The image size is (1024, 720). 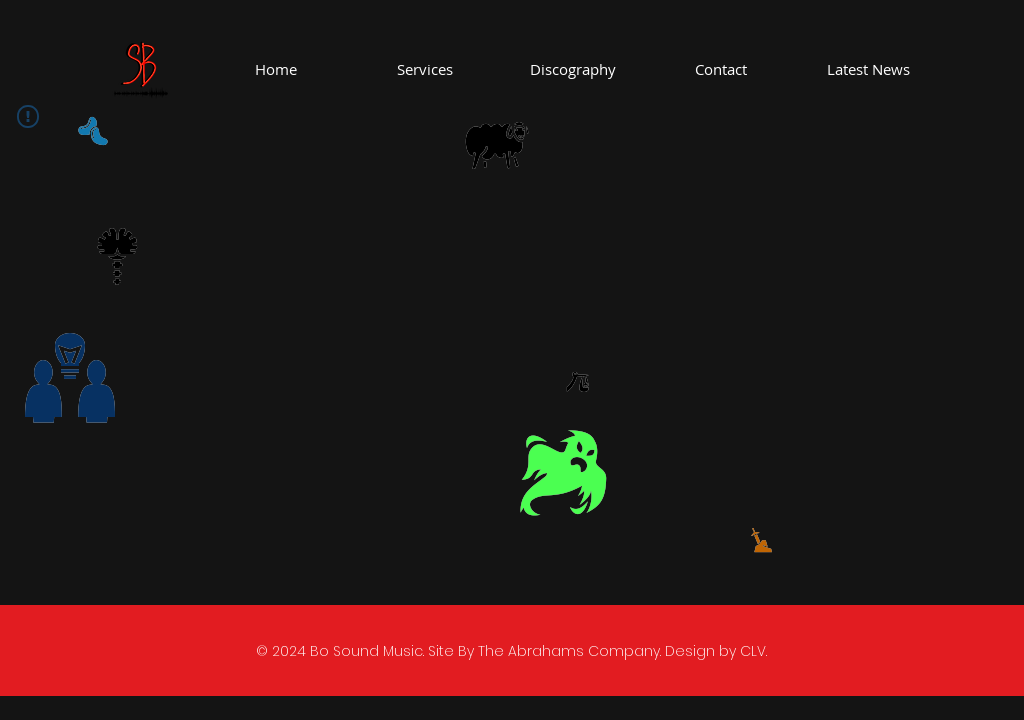 What do you see at coordinates (70, 378) in the screenshot?
I see `start a team brainstorming session` at bounding box center [70, 378].